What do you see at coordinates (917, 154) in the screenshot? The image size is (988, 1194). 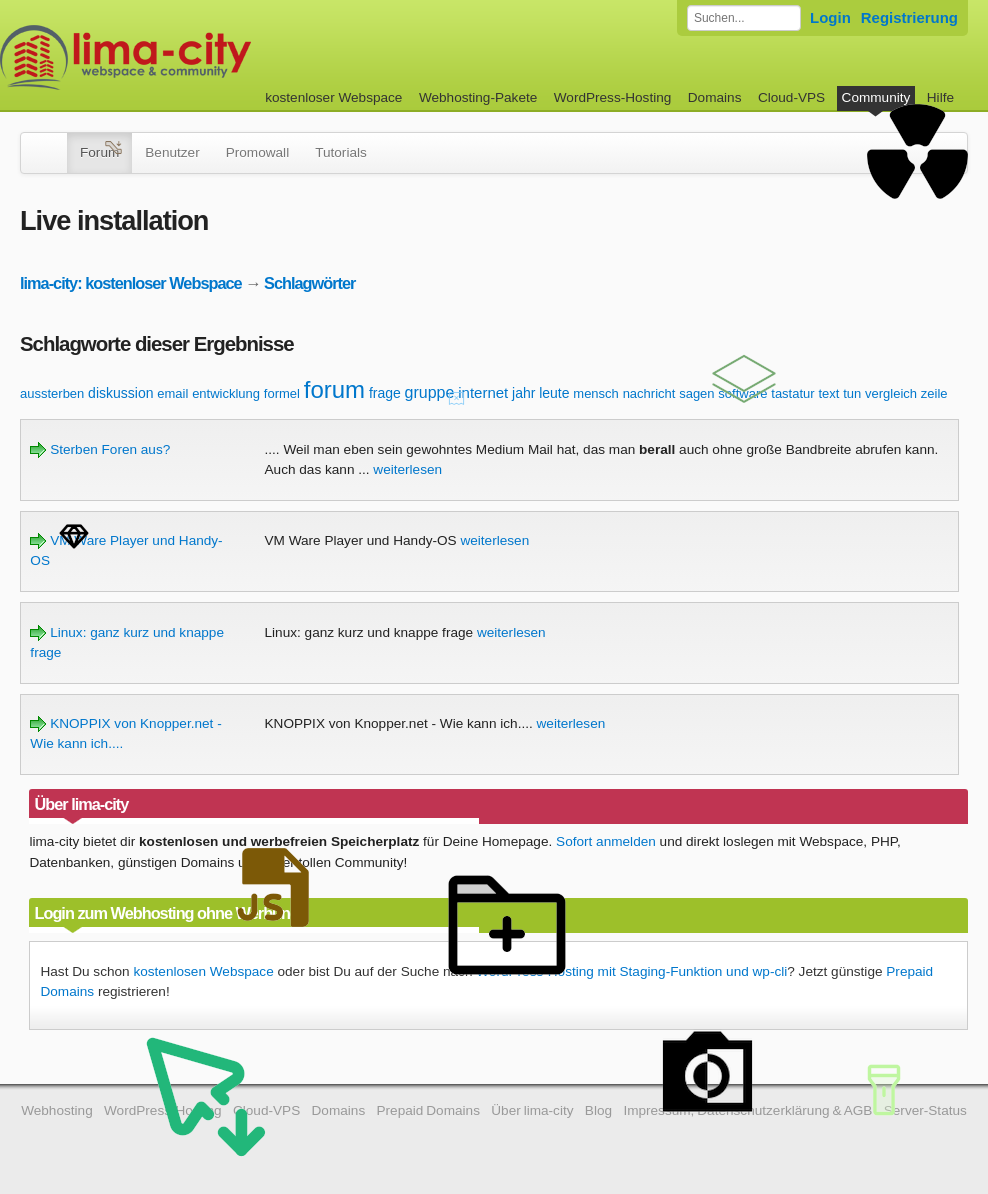 I see `indicates radioactive or hazardous material warning` at bounding box center [917, 154].